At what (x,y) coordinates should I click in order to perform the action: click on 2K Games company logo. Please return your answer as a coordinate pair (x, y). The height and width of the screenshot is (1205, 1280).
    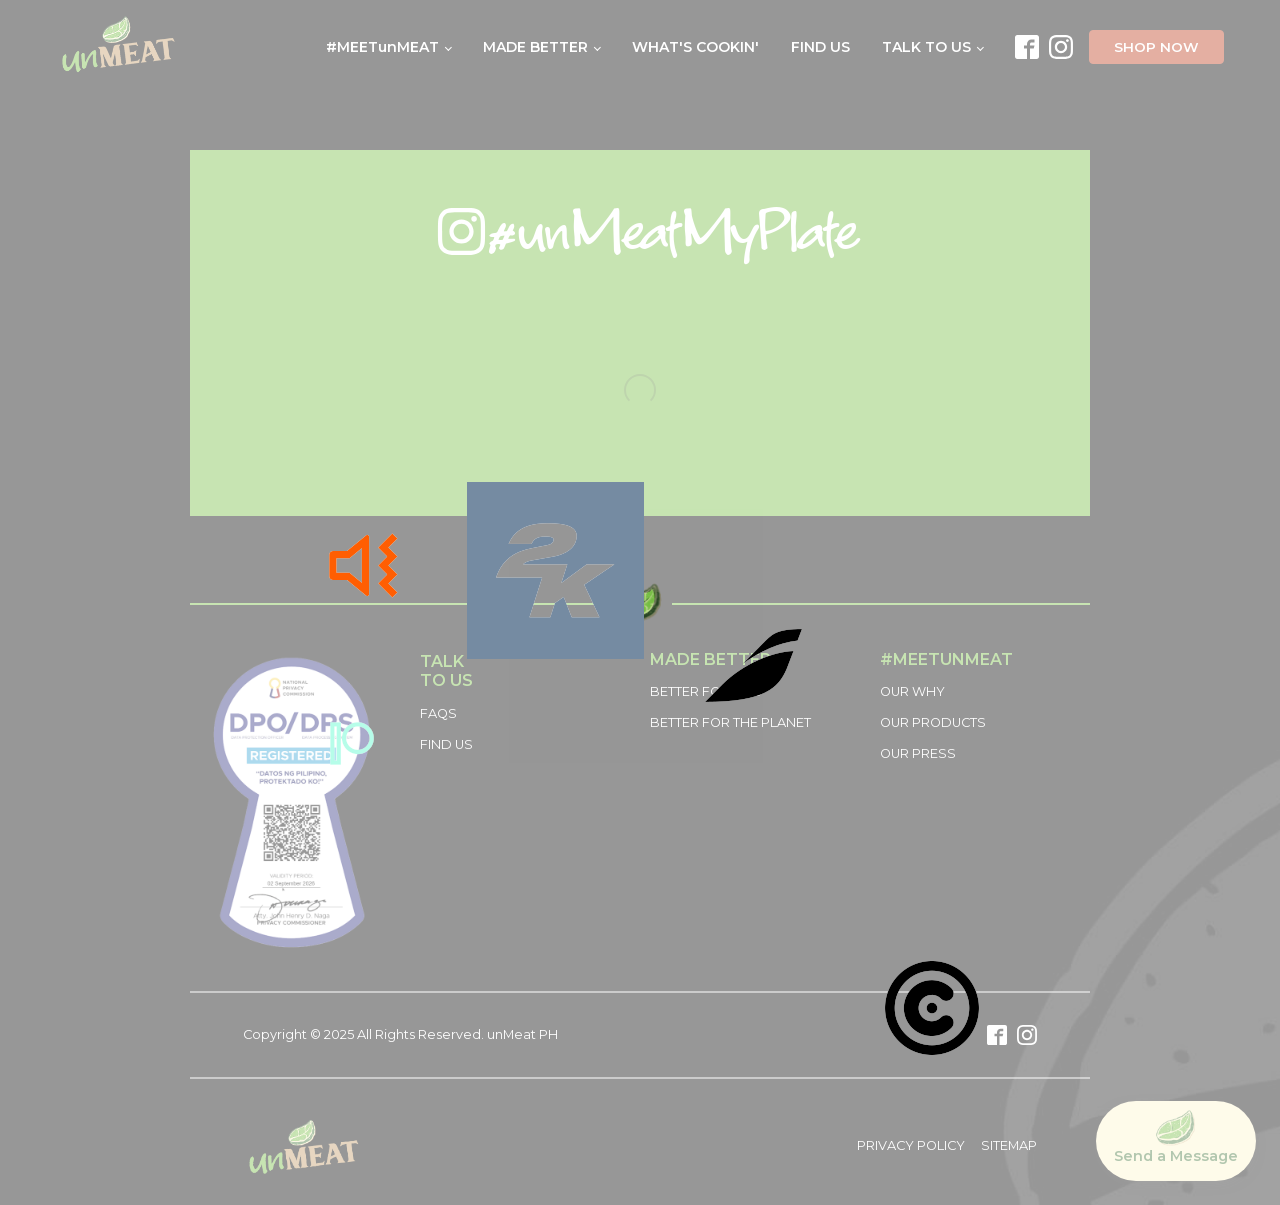
    Looking at the image, I should click on (555, 570).